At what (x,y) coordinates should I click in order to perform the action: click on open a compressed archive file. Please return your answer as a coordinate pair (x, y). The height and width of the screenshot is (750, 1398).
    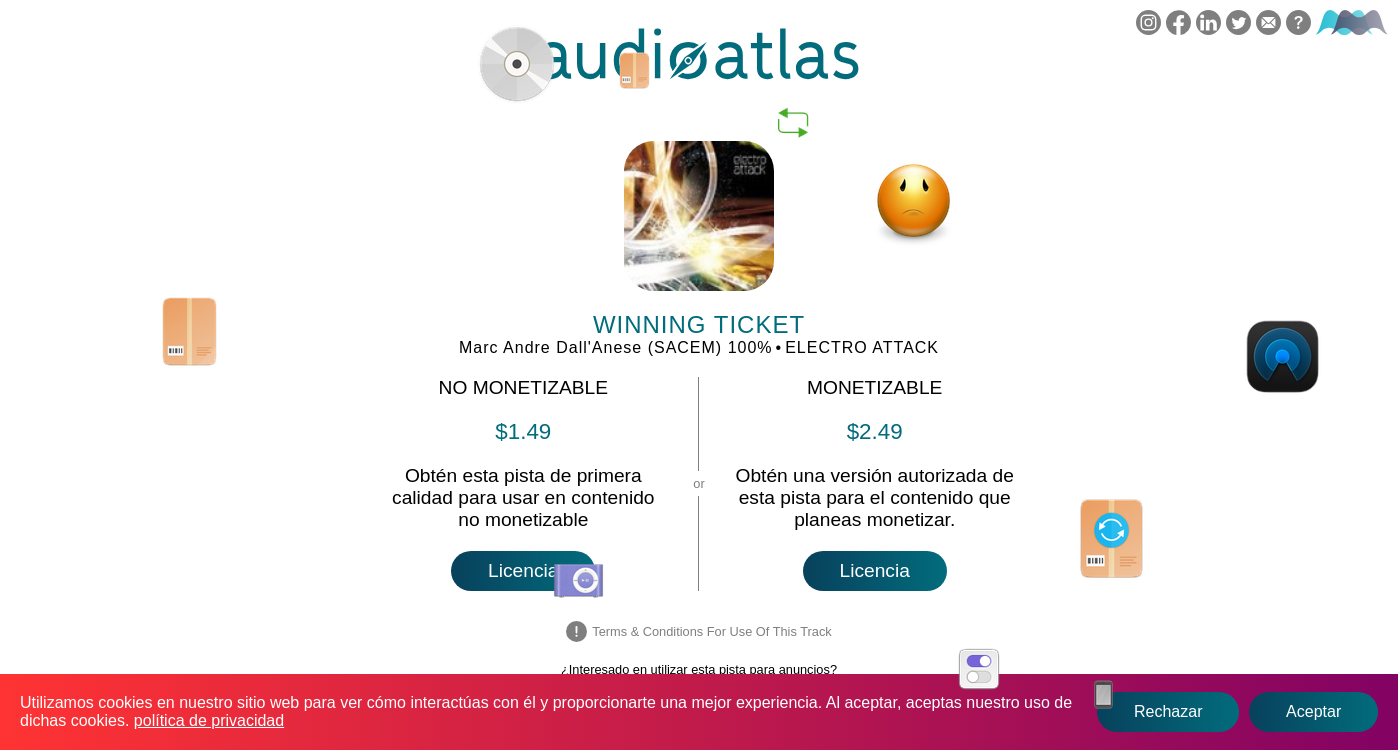
    Looking at the image, I should click on (189, 331).